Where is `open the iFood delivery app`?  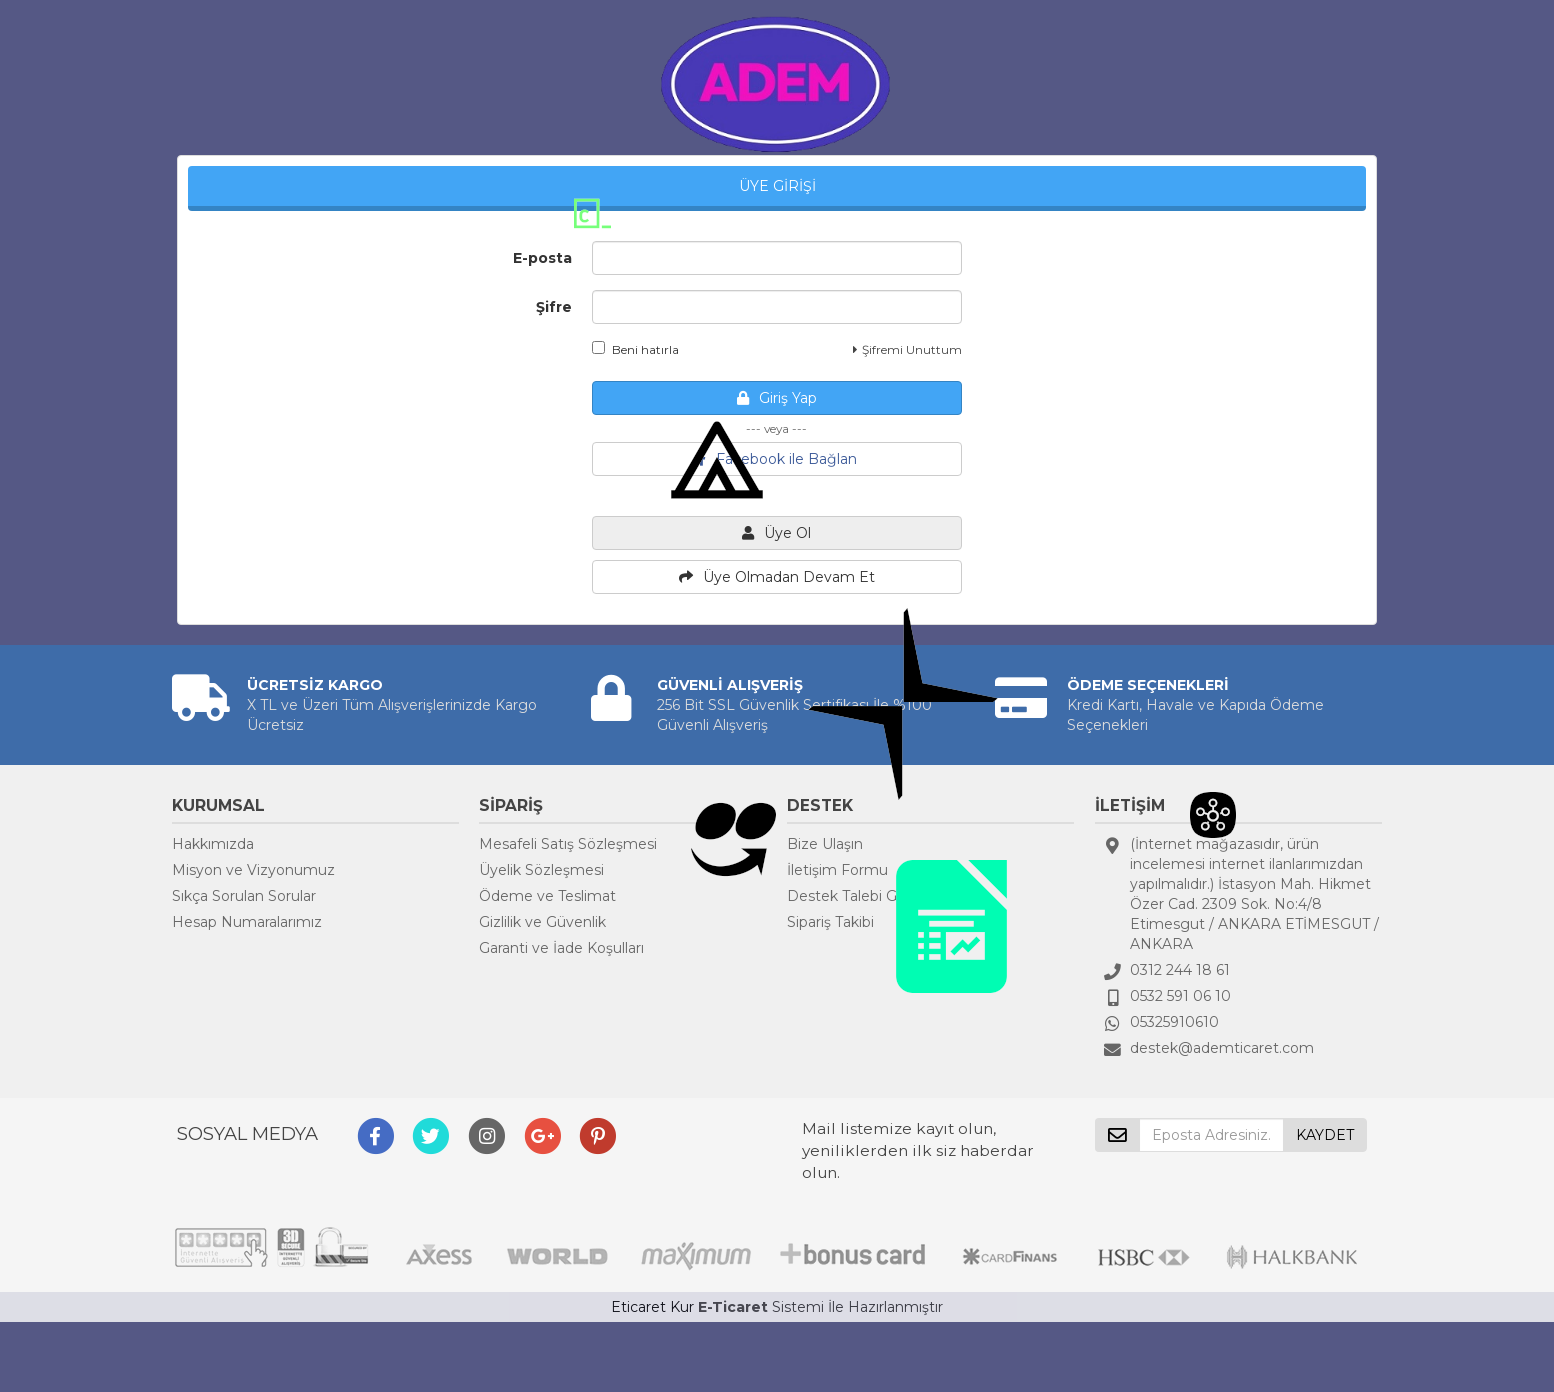
open the iFood delivery app is located at coordinates (733, 839).